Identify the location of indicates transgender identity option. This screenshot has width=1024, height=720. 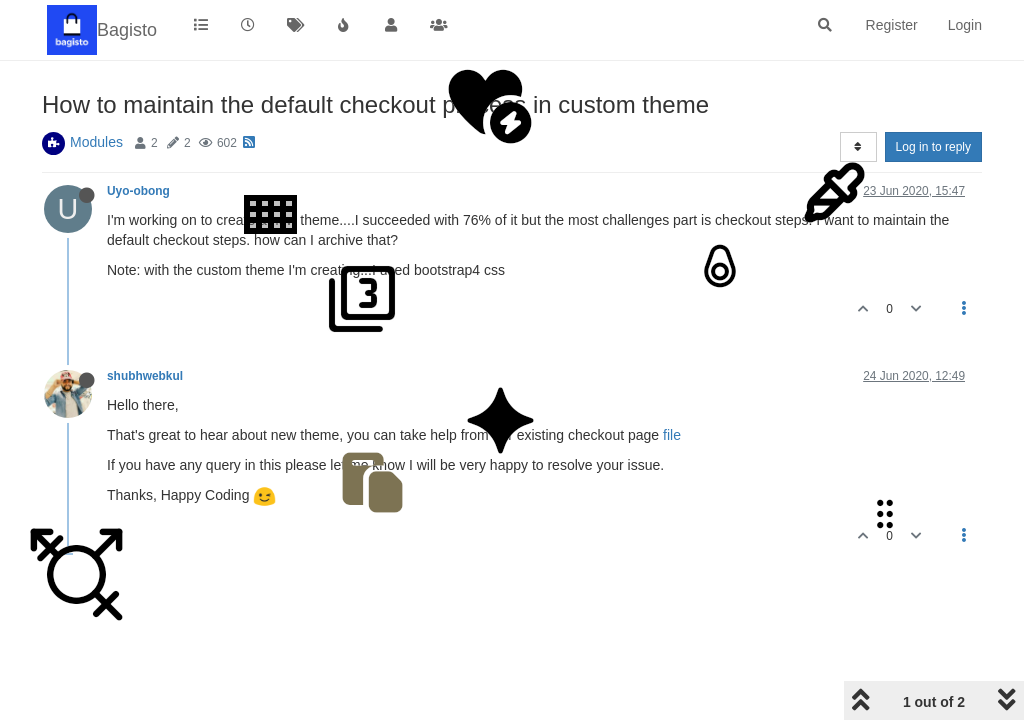
(76, 574).